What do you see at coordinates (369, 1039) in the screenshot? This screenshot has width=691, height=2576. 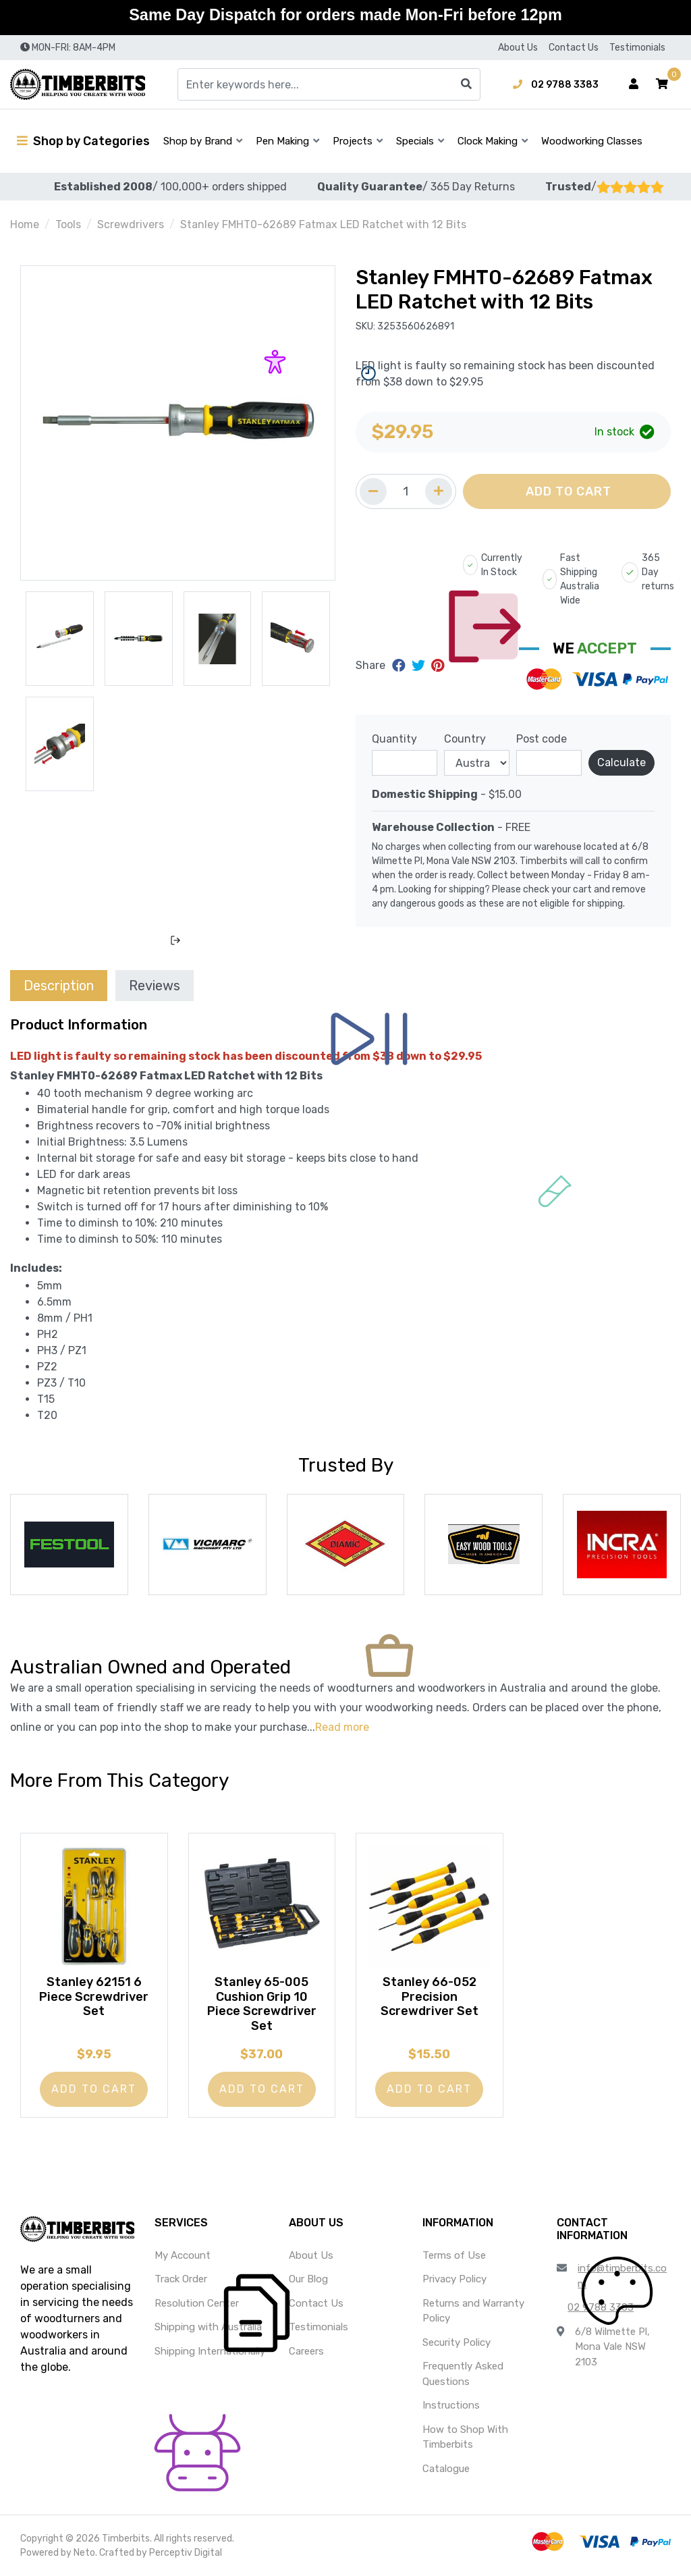 I see `toggle between play and pause for media` at bounding box center [369, 1039].